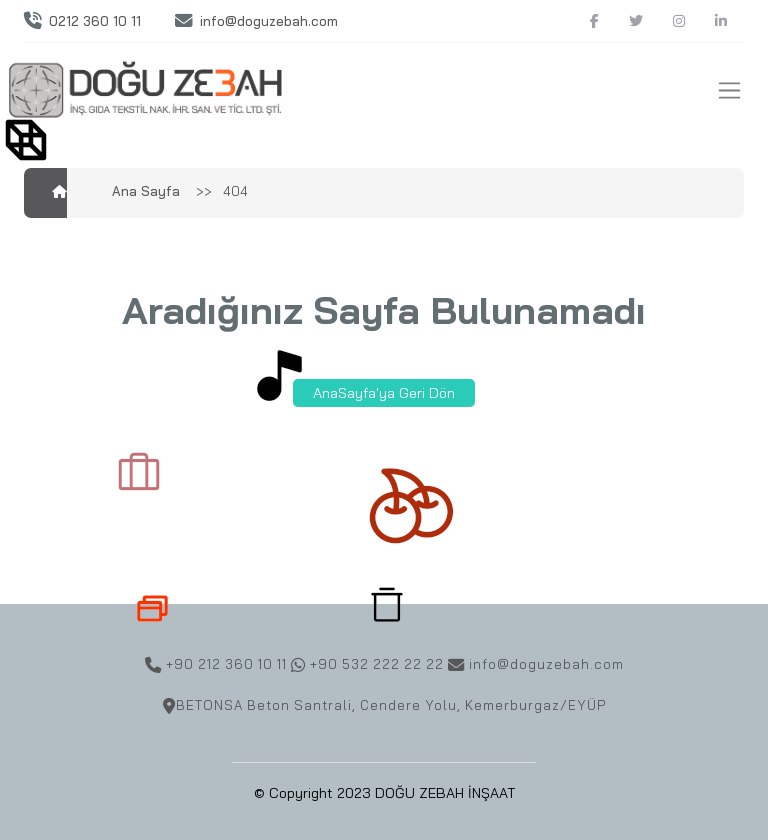  I want to click on indicates fruit or produce category, so click(410, 506).